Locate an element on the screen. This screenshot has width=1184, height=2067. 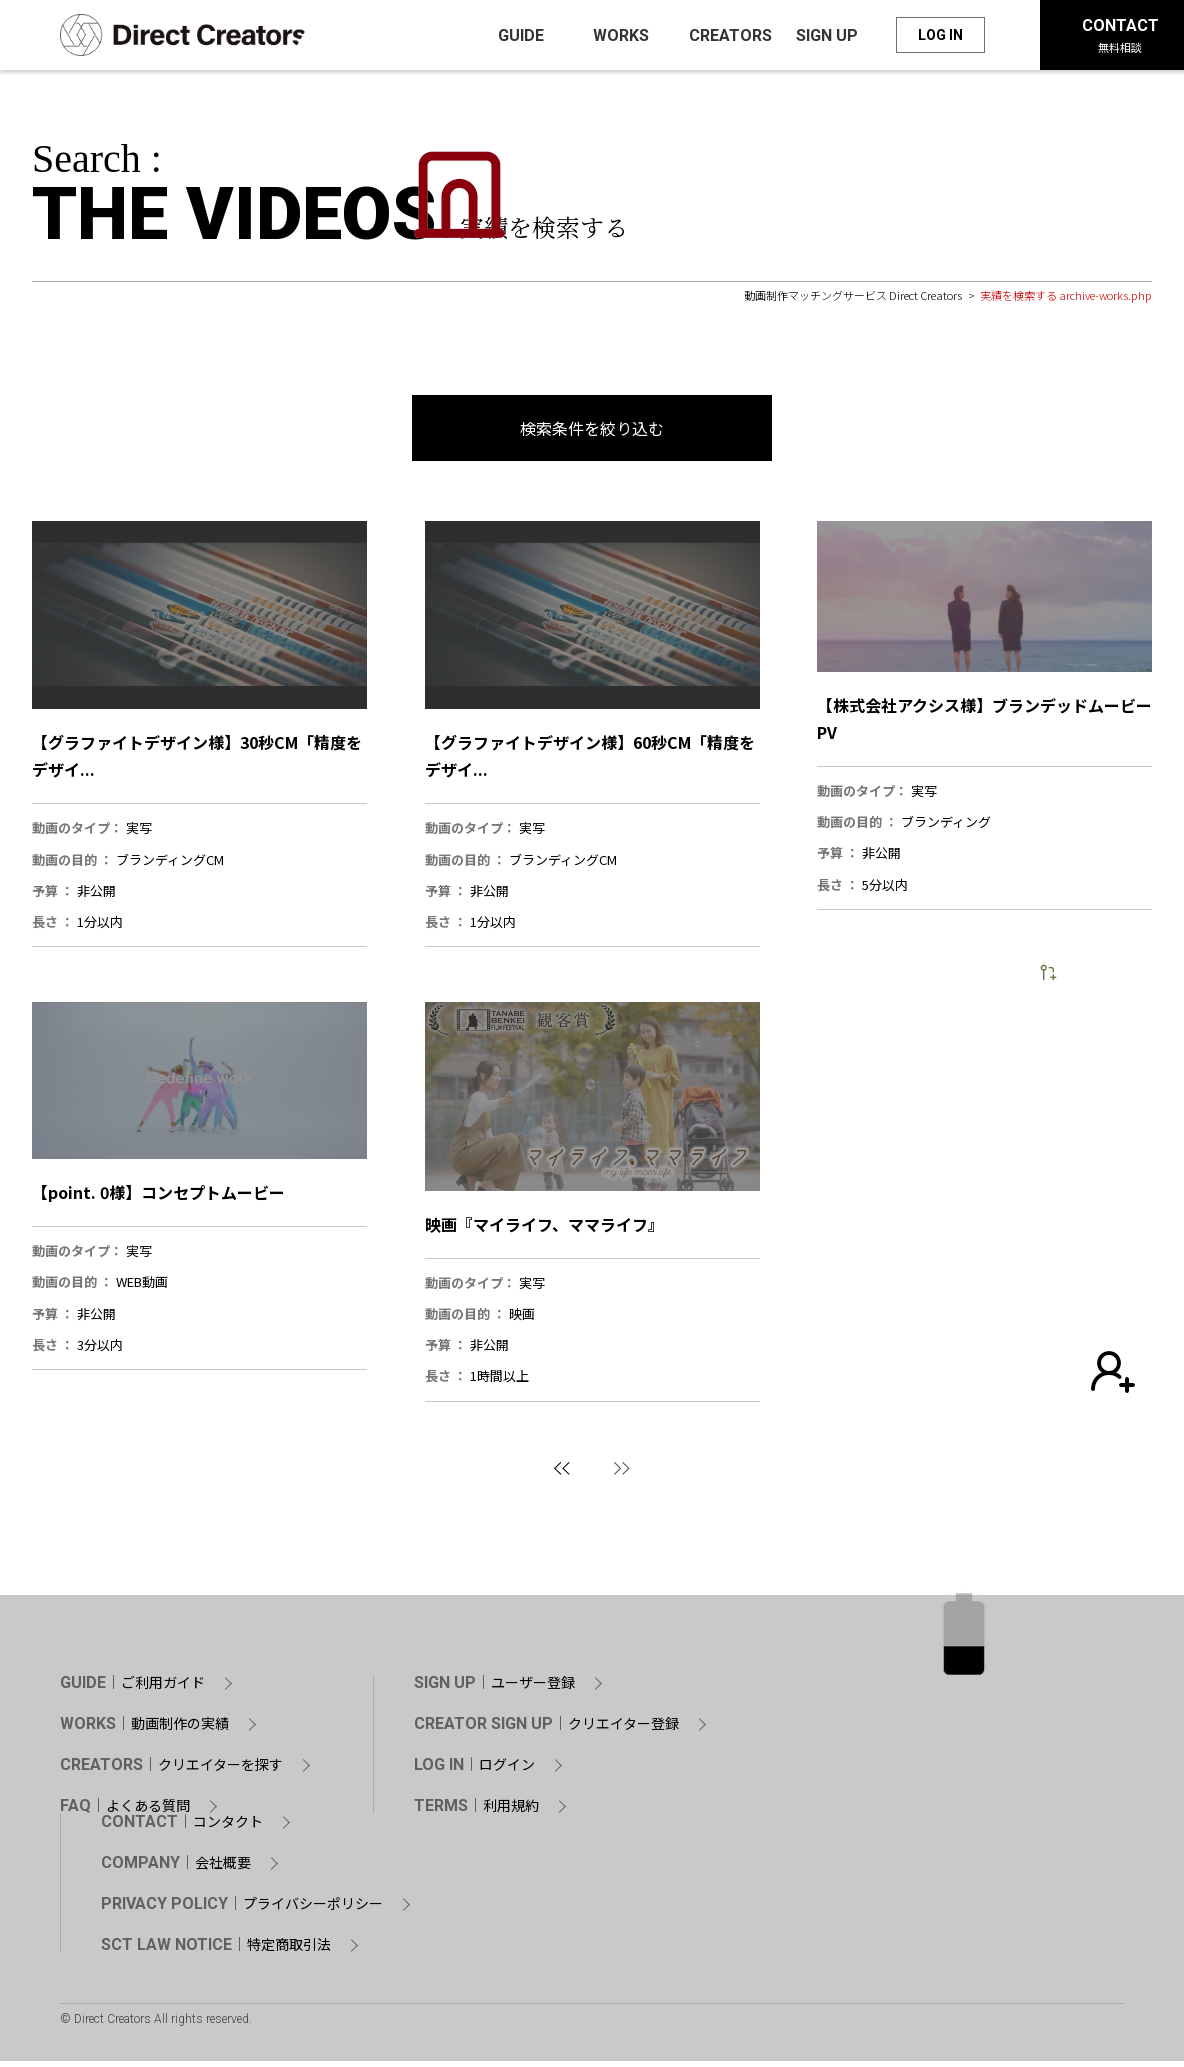
add a new contact or friend is located at coordinates (1113, 1371).